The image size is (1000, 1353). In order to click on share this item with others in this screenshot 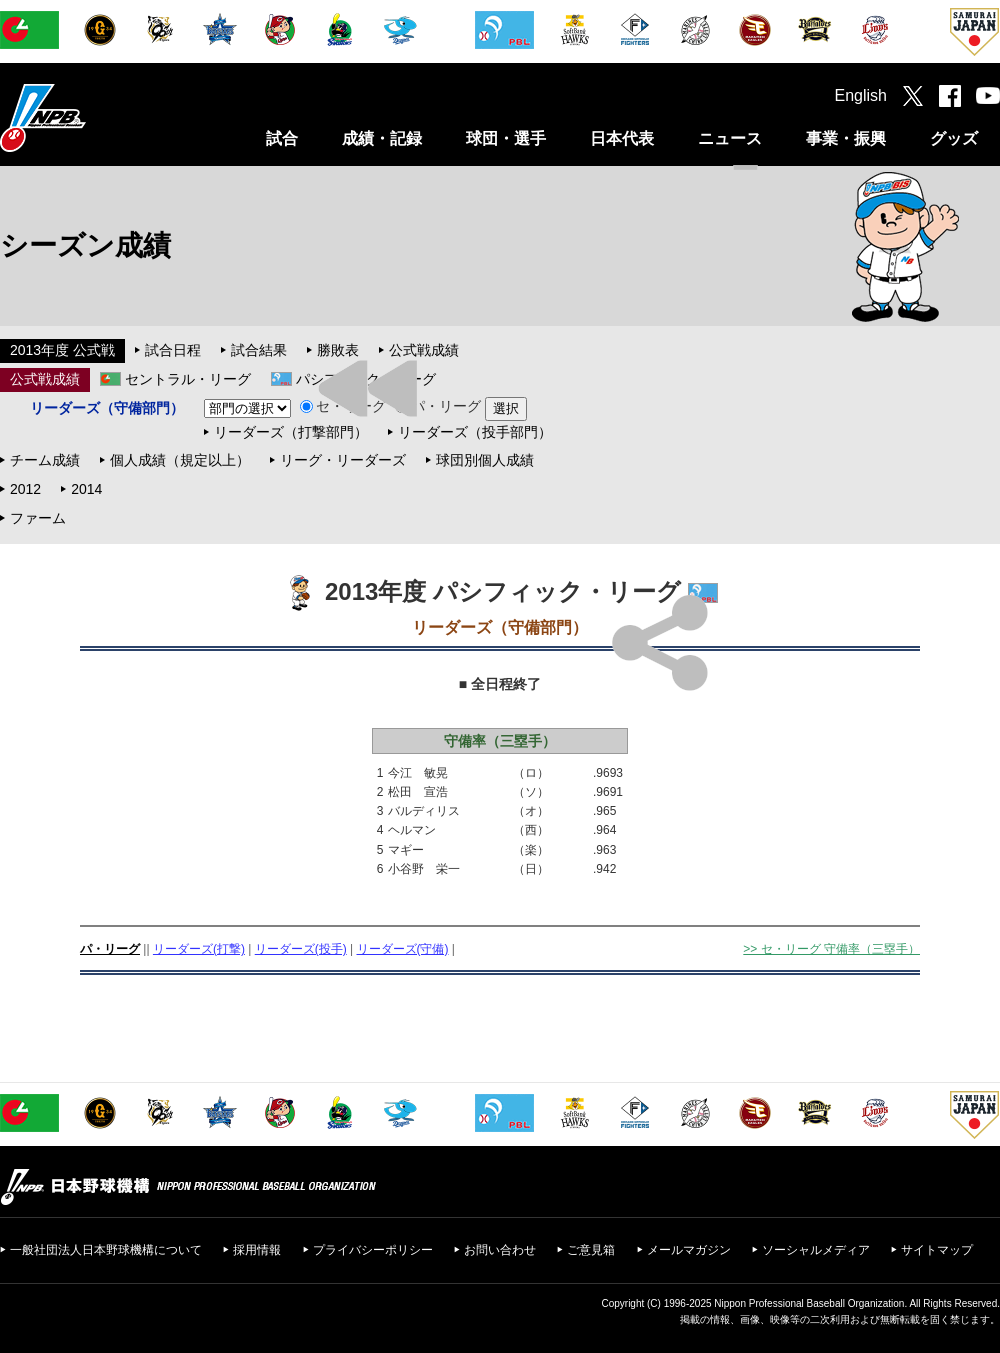, I will do `click(660, 643)`.